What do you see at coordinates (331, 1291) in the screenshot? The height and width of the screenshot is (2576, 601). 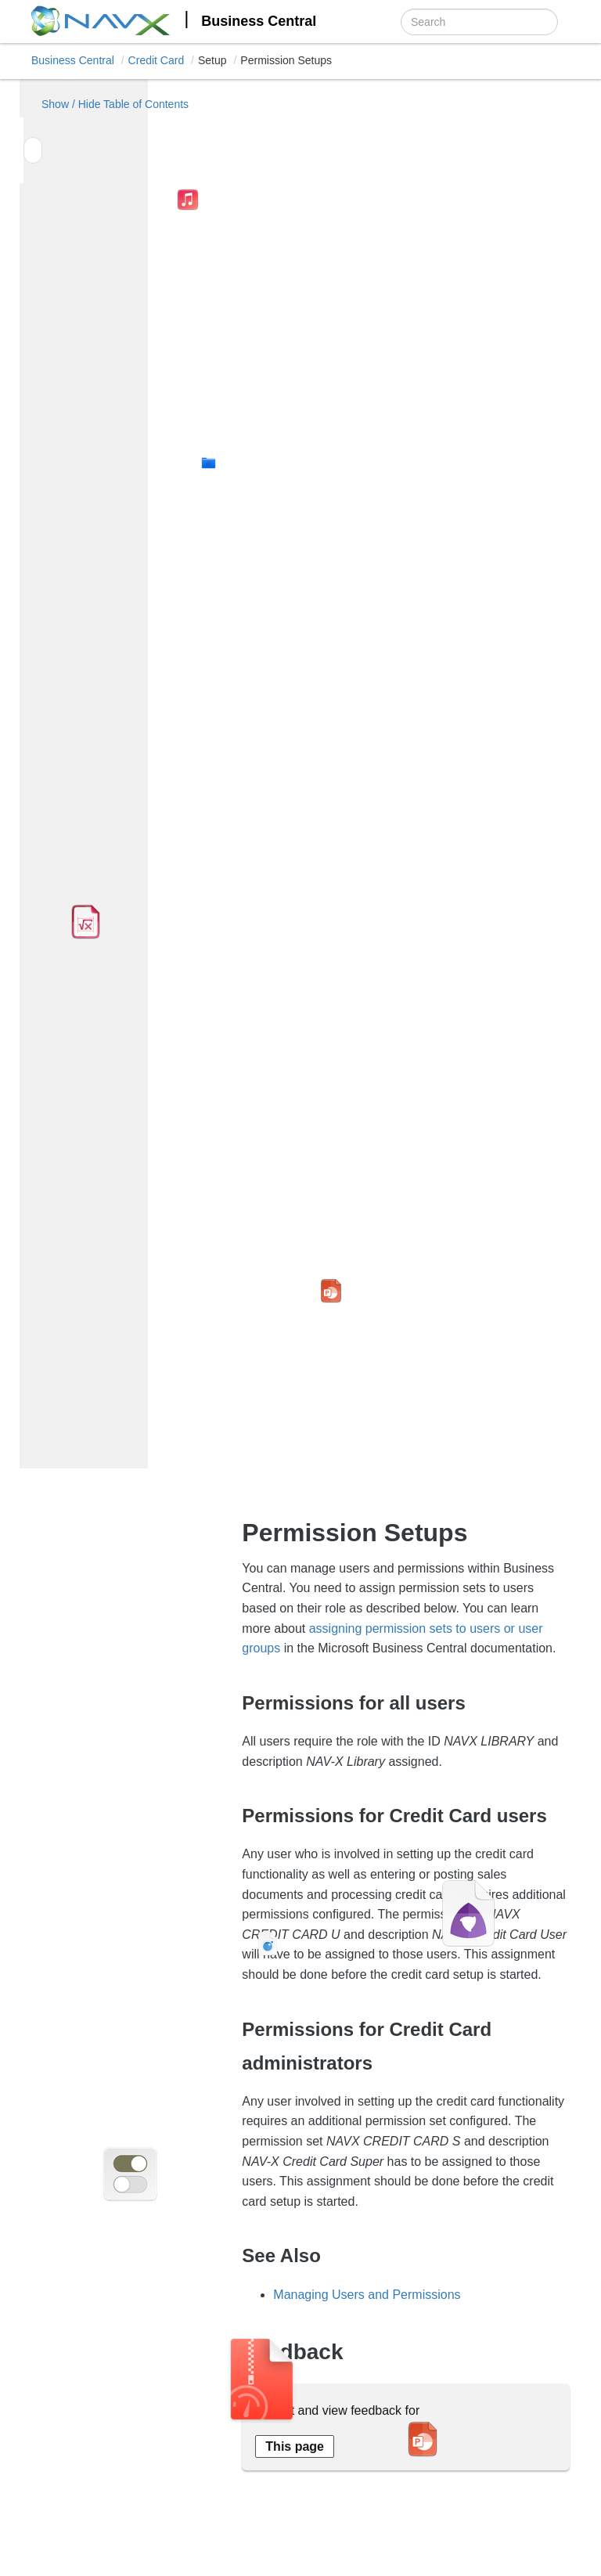 I see `a PowerPoint slideshow file` at bounding box center [331, 1291].